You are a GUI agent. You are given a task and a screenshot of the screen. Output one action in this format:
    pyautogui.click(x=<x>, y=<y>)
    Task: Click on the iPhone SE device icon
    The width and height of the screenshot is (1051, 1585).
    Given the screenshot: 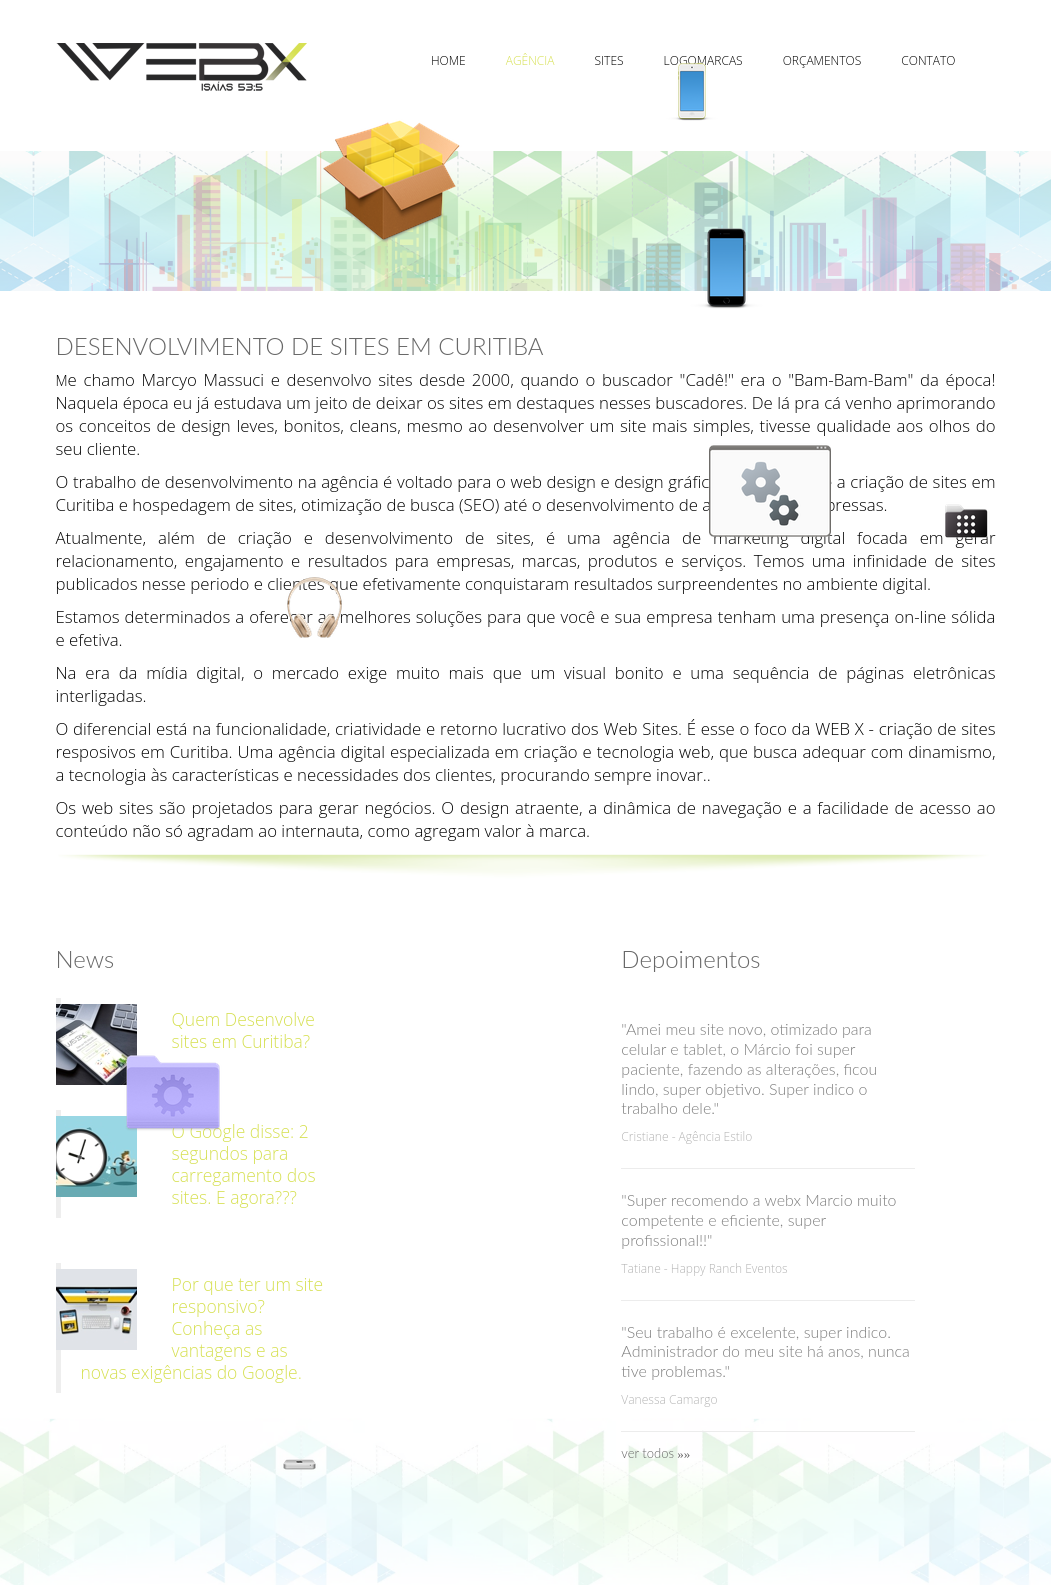 What is the action you would take?
    pyautogui.click(x=726, y=268)
    